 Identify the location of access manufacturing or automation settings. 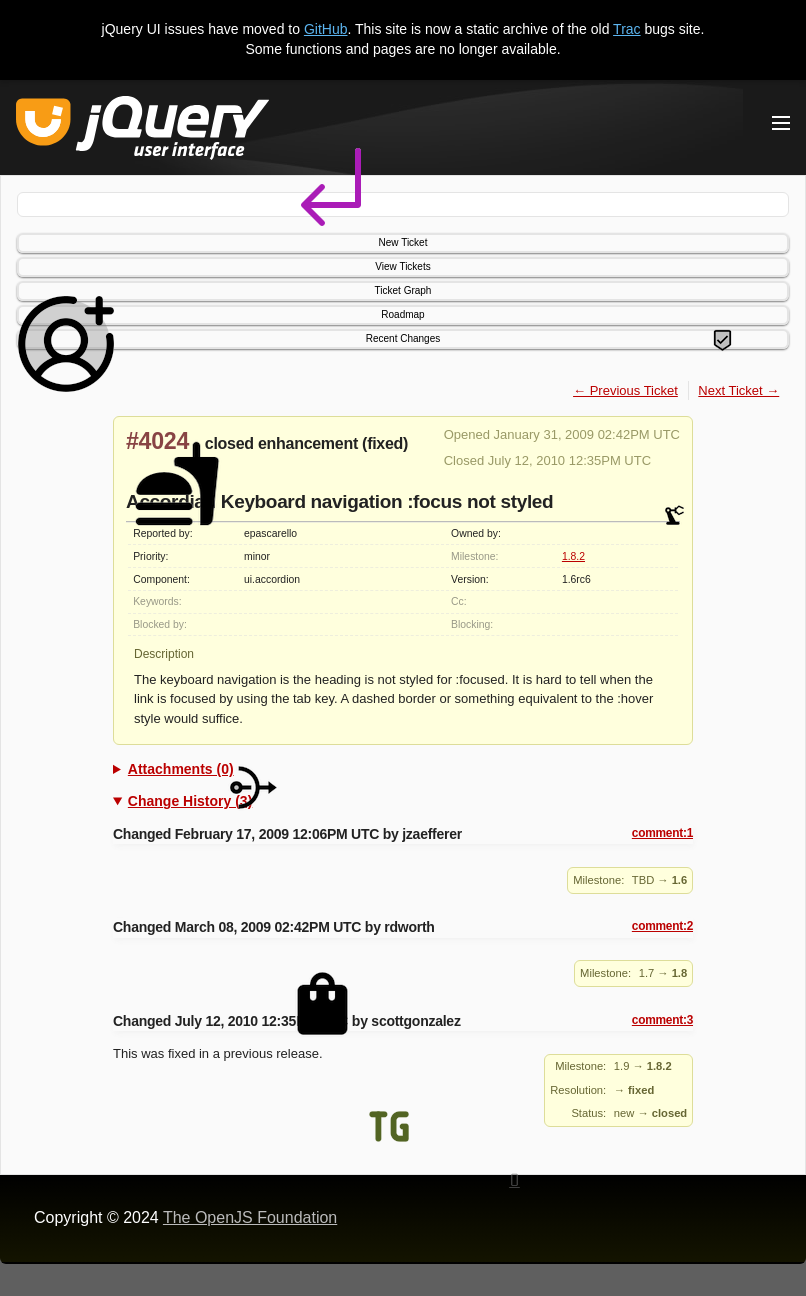
(674, 515).